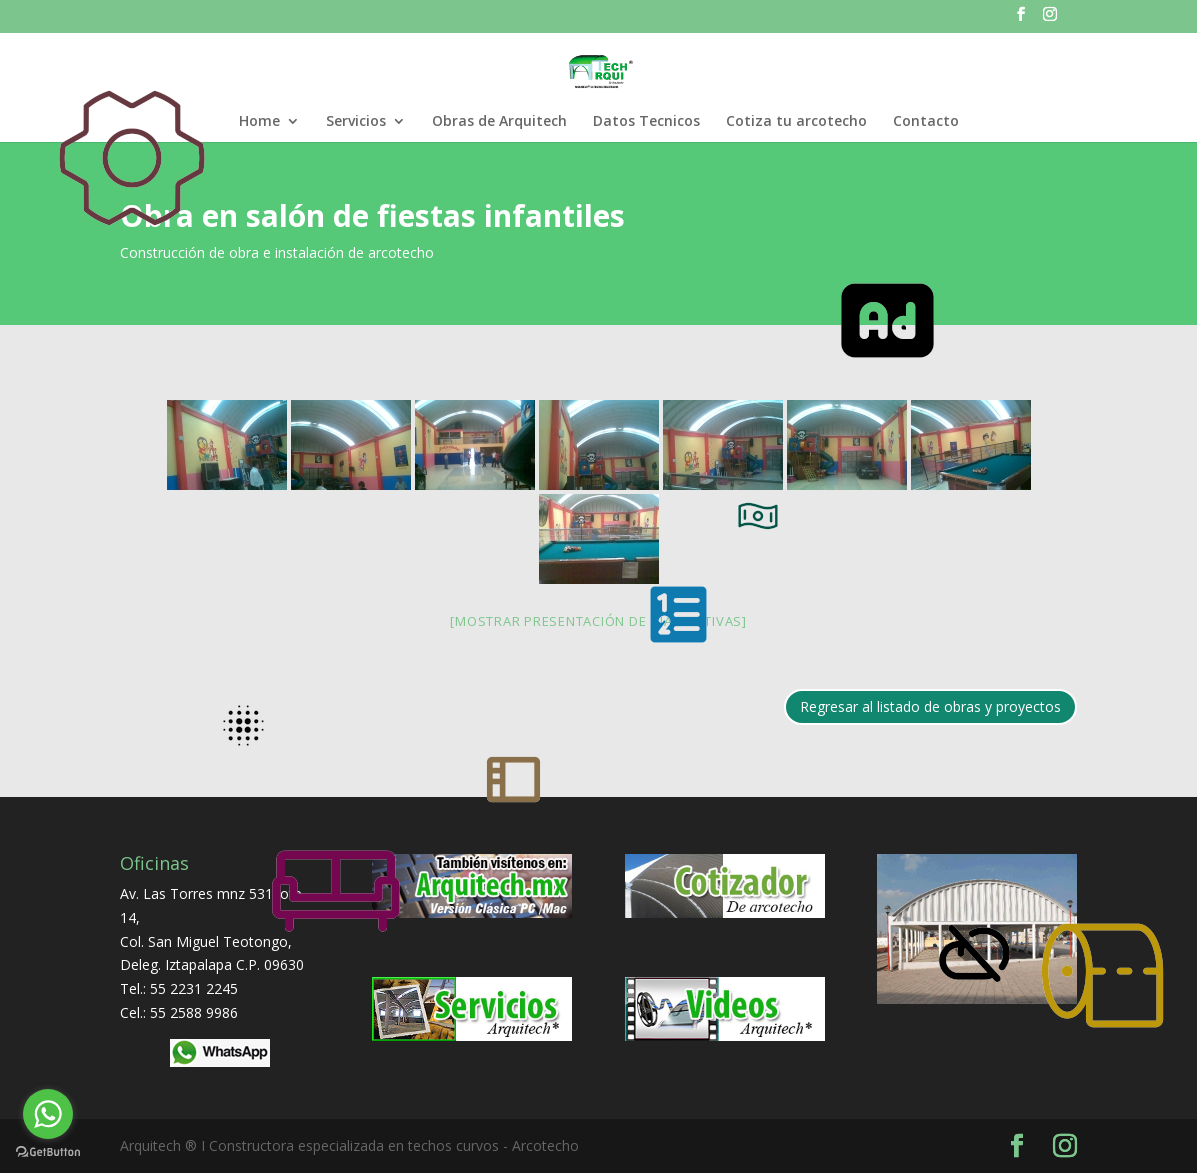 The height and width of the screenshot is (1173, 1197). What do you see at coordinates (887, 320) in the screenshot?
I see `indicates sponsored or advertisement content` at bounding box center [887, 320].